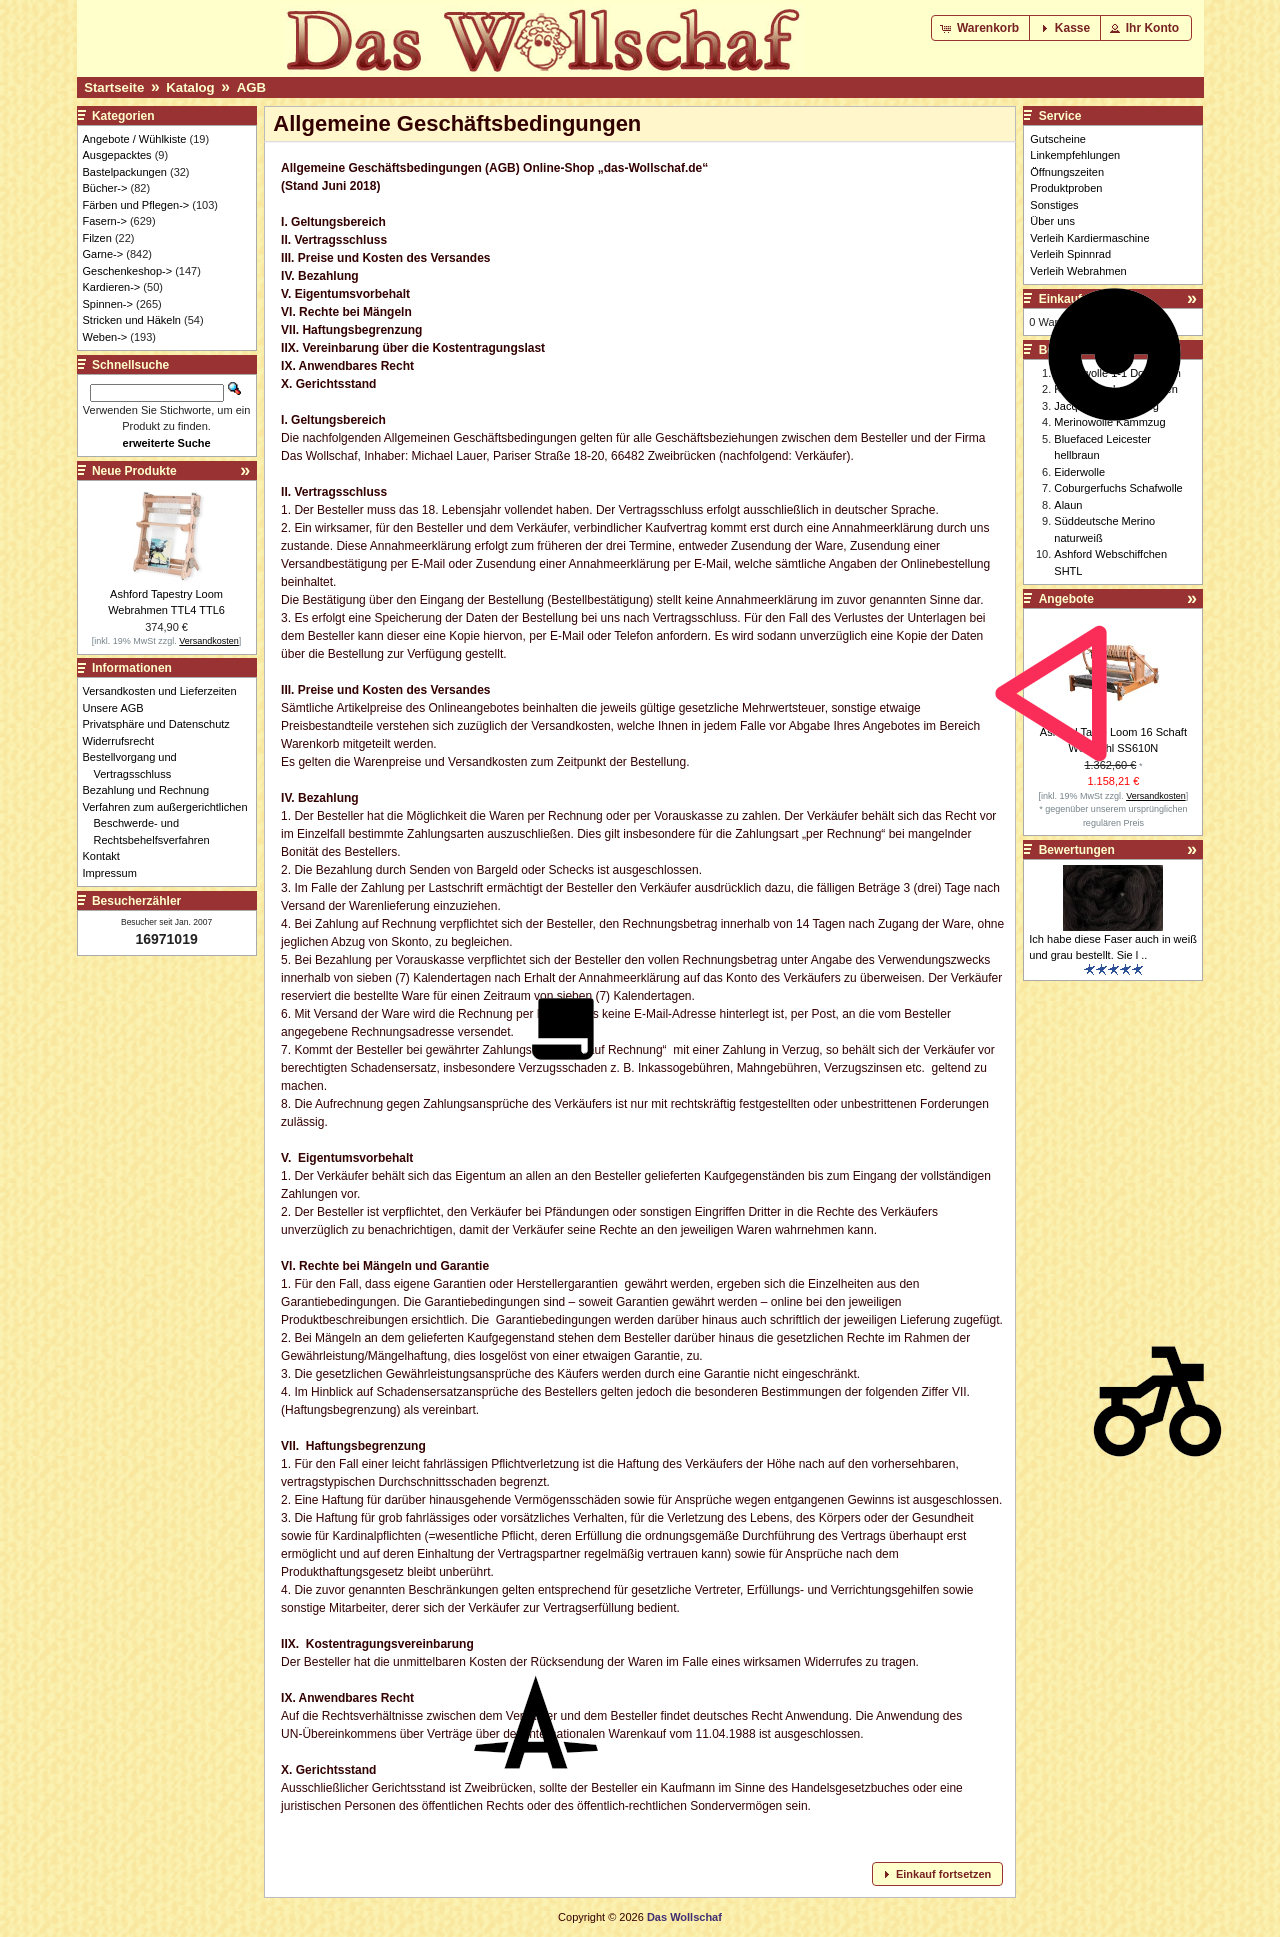 This screenshot has height=1937, width=1280. I want to click on select motorcycle as transportation mode, so click(1157, 1398).